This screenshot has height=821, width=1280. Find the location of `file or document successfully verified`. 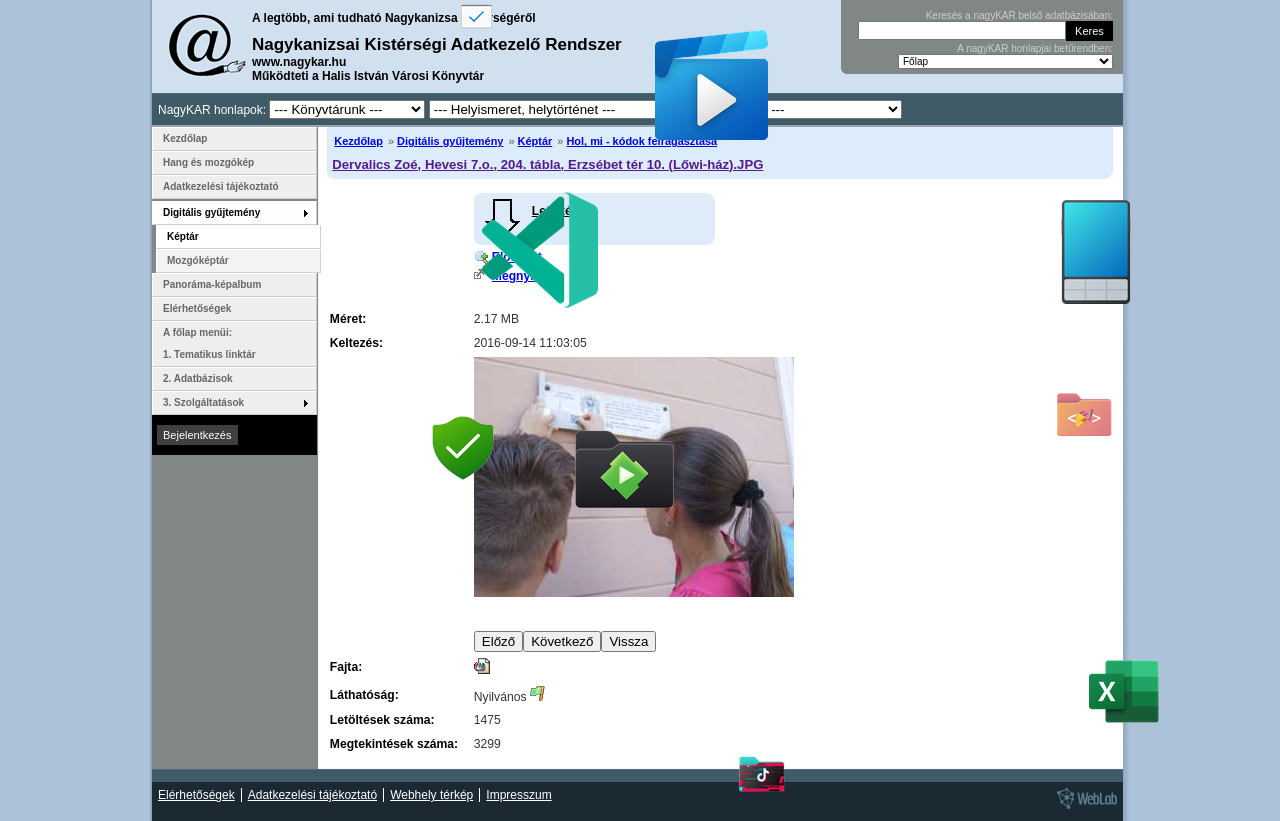

file or document successfully verified is located at coordinates (476, 16).